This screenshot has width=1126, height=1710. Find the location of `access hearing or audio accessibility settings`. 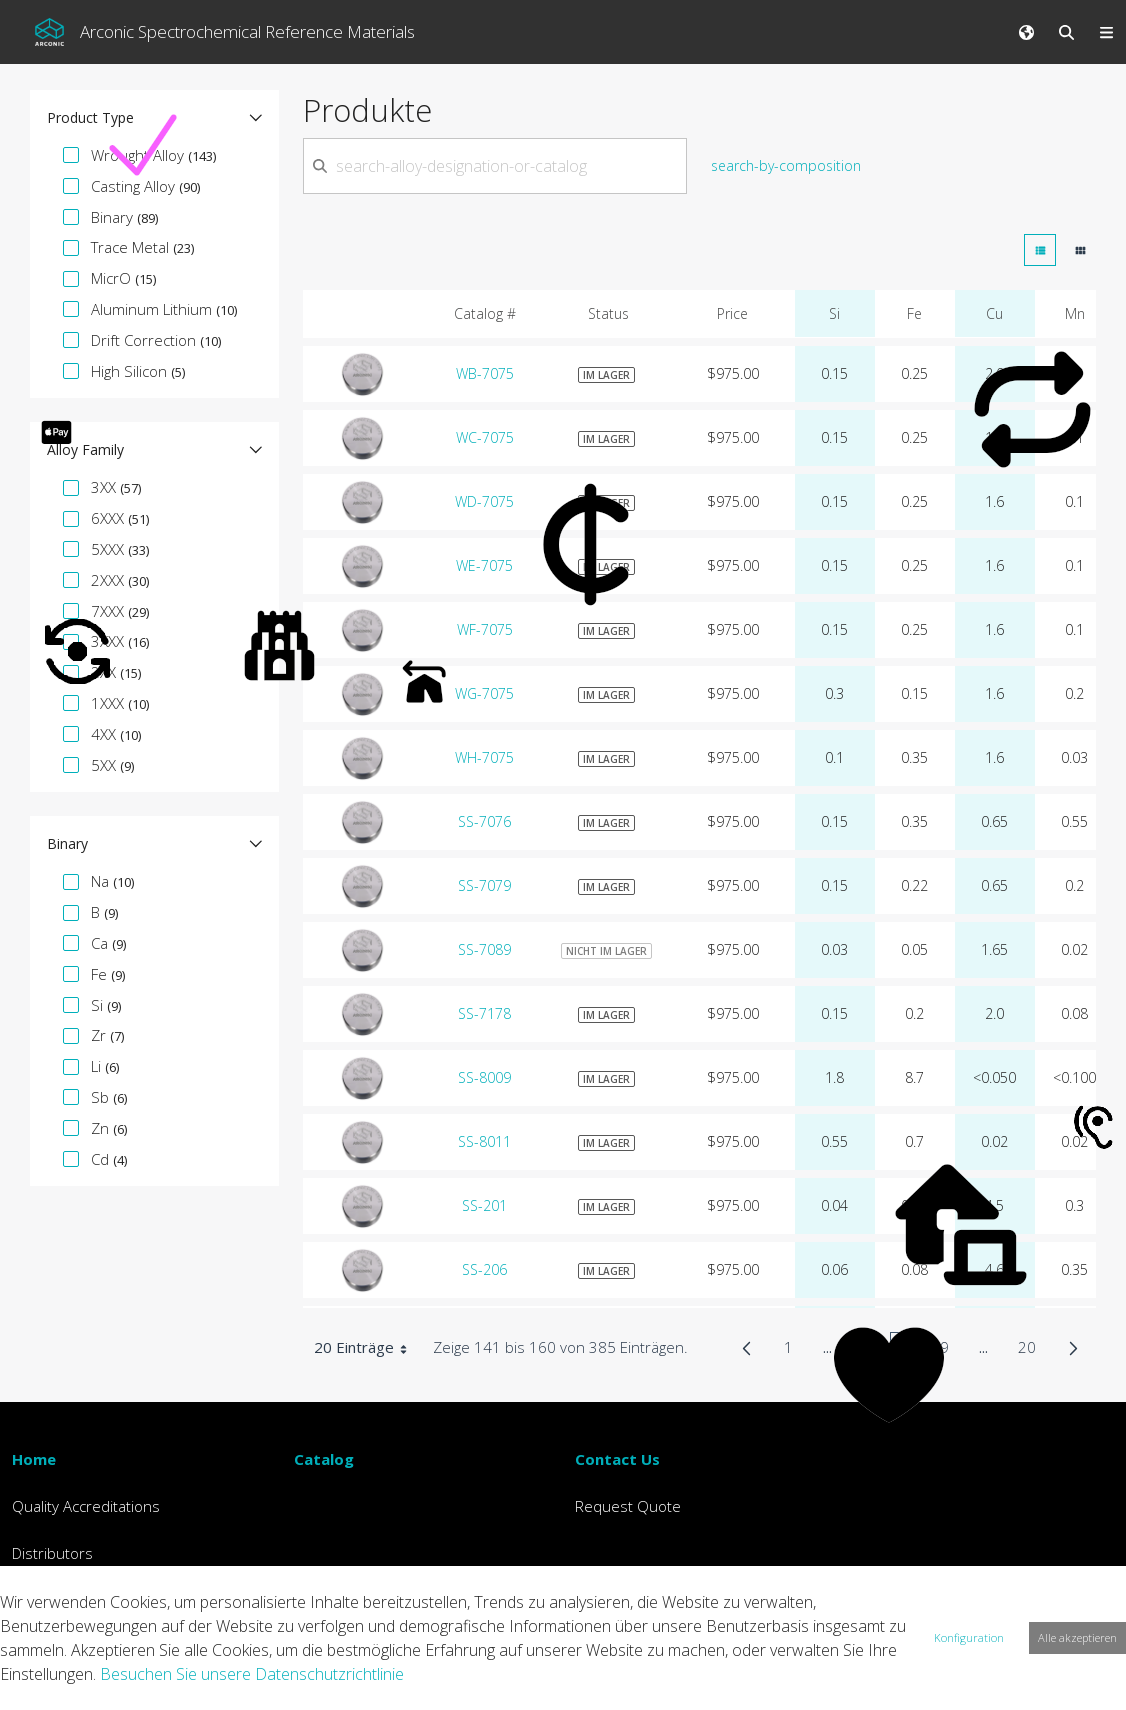

access hearing or audio accessibility settings is located at coordinates (1093, 1127).